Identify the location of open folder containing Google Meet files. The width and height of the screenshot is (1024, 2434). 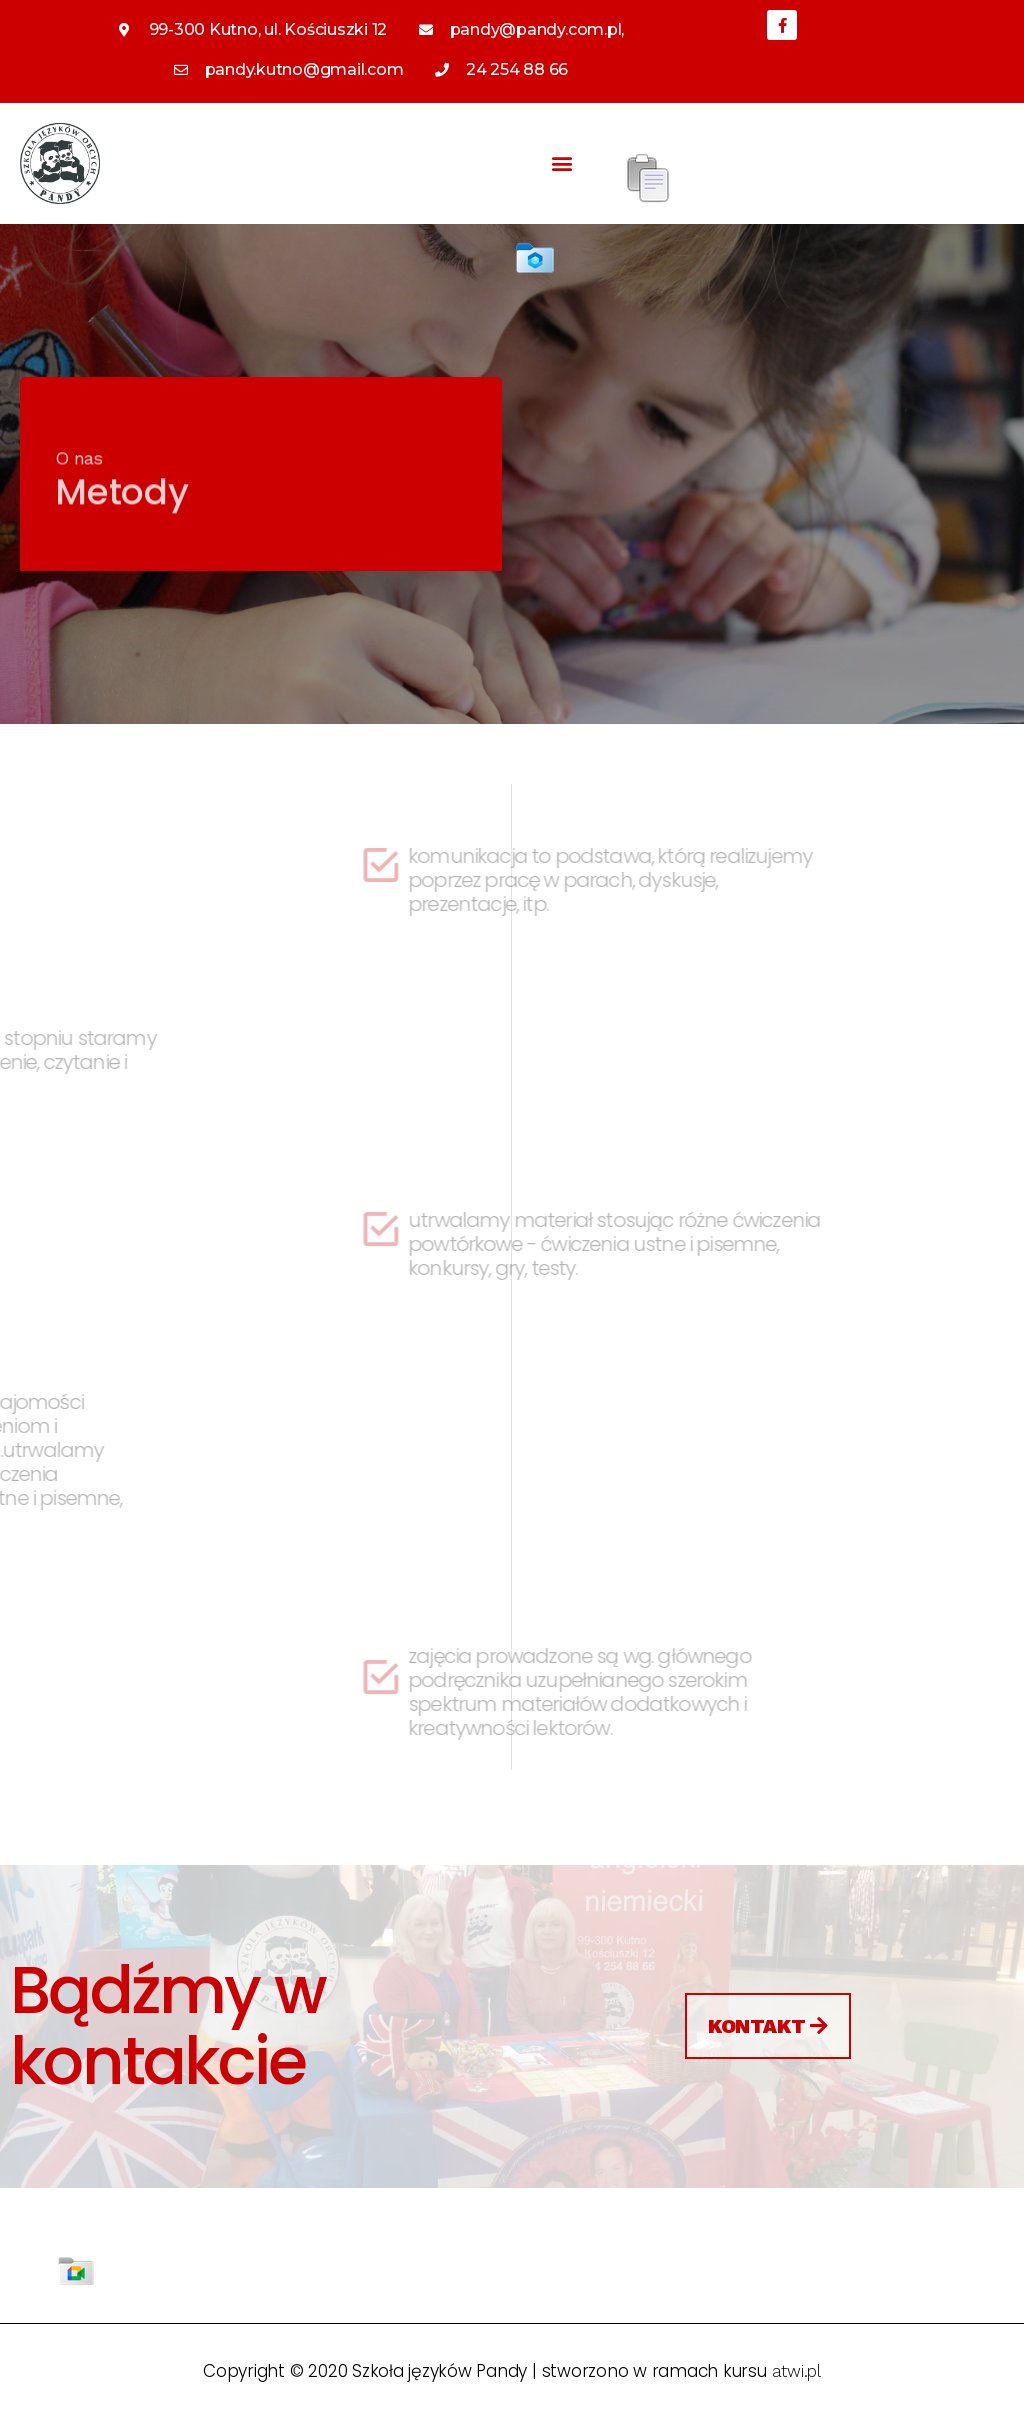
(76, 2272).